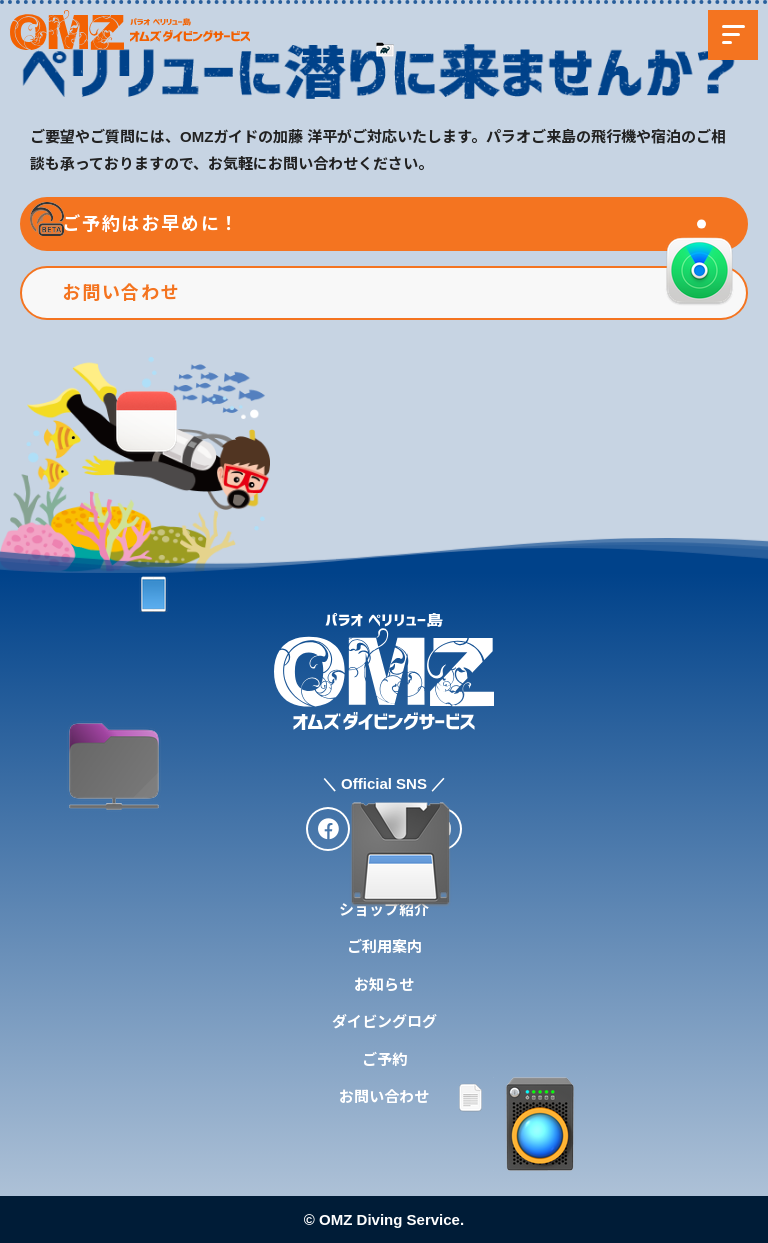 The height and width of the screenshot is (1243, 768). Describe the element at coordinates (114, 765) in the screenshot. I see `access files stored on a remote server` at that location.